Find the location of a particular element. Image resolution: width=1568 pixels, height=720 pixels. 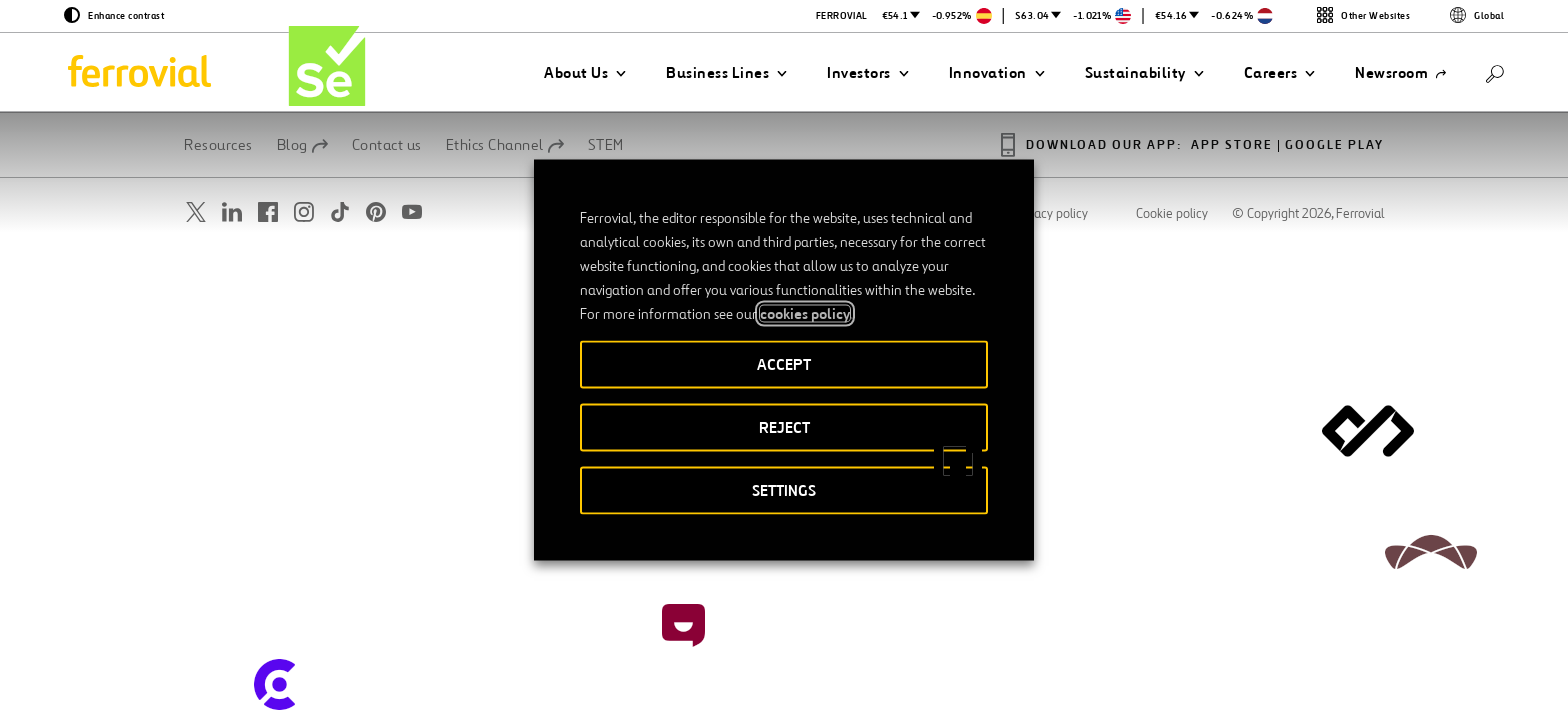

clerk authentication service logo is located at coordinates (274, 684).